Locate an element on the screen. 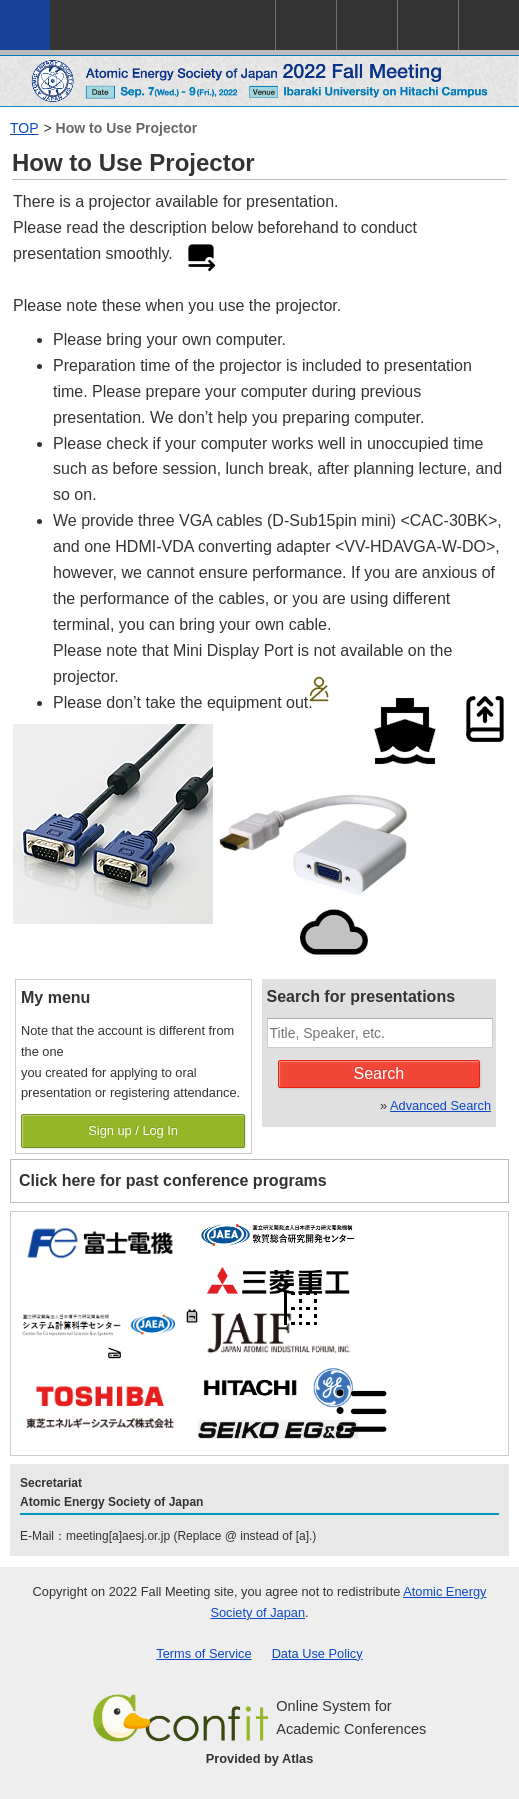 Image resolution: width=519 pixels, height=1799 pixels. fasten seatbelt reminder is located at coordinates (319, 689).